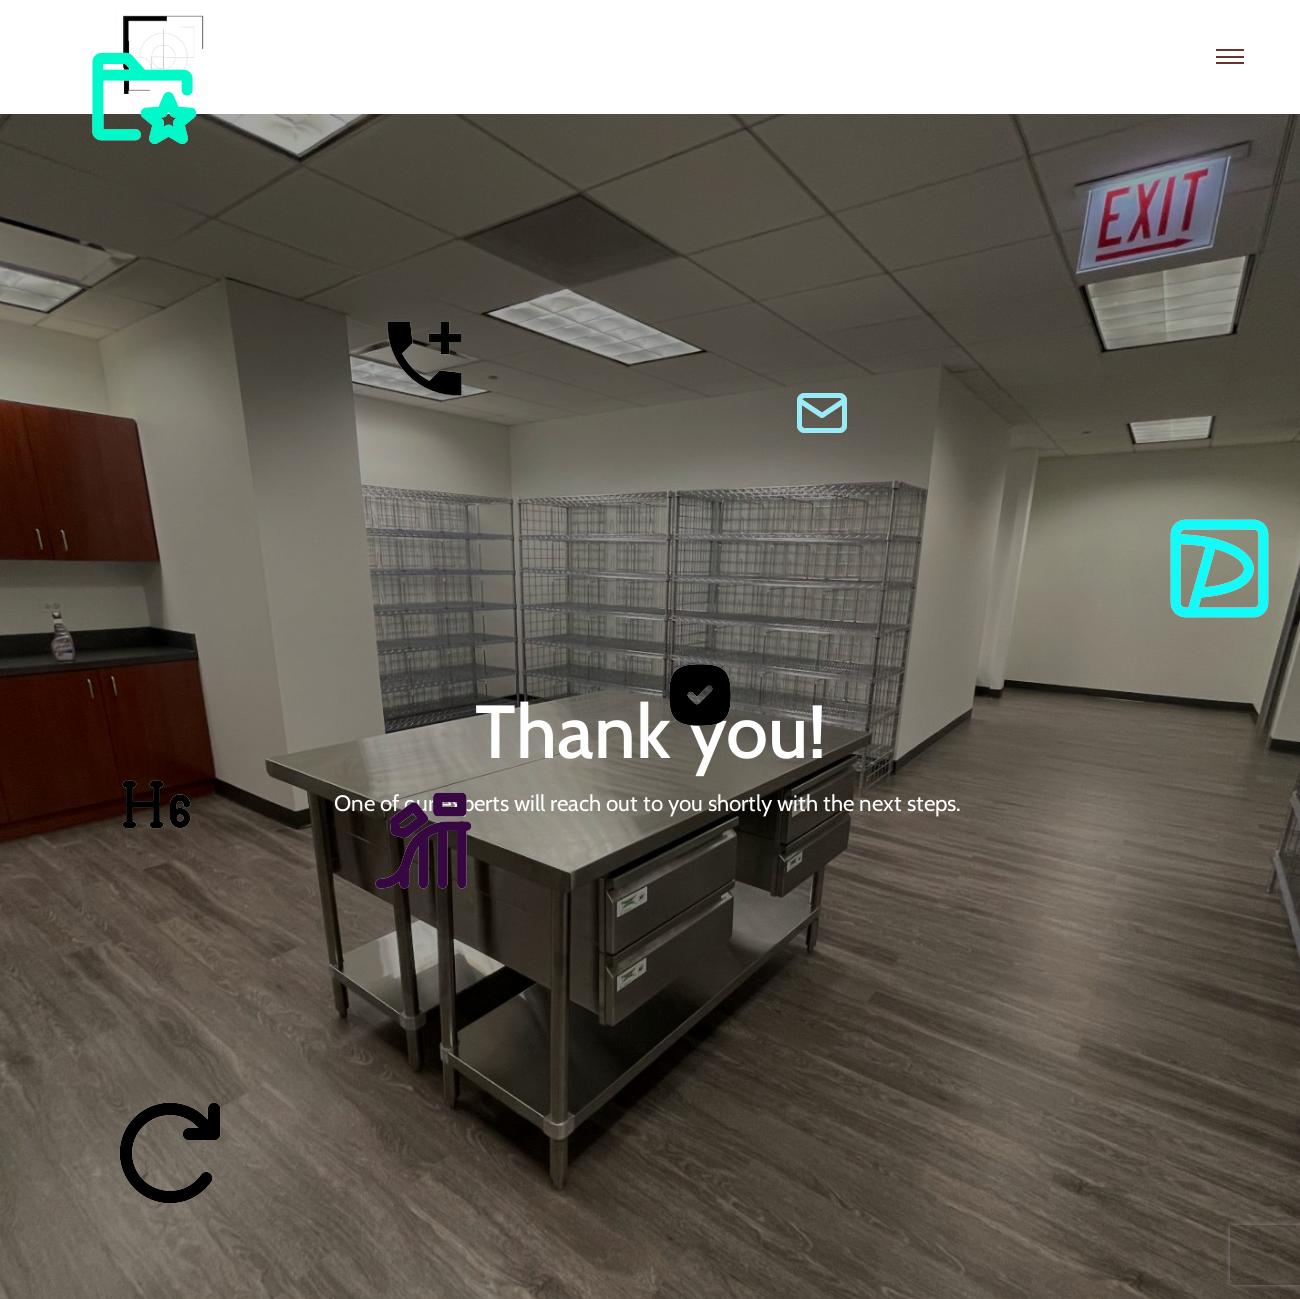  What do you see at coordinates (424, 358) in the screenshot?
I see `add a new contact to your phone` at bounding box center [424, 358].